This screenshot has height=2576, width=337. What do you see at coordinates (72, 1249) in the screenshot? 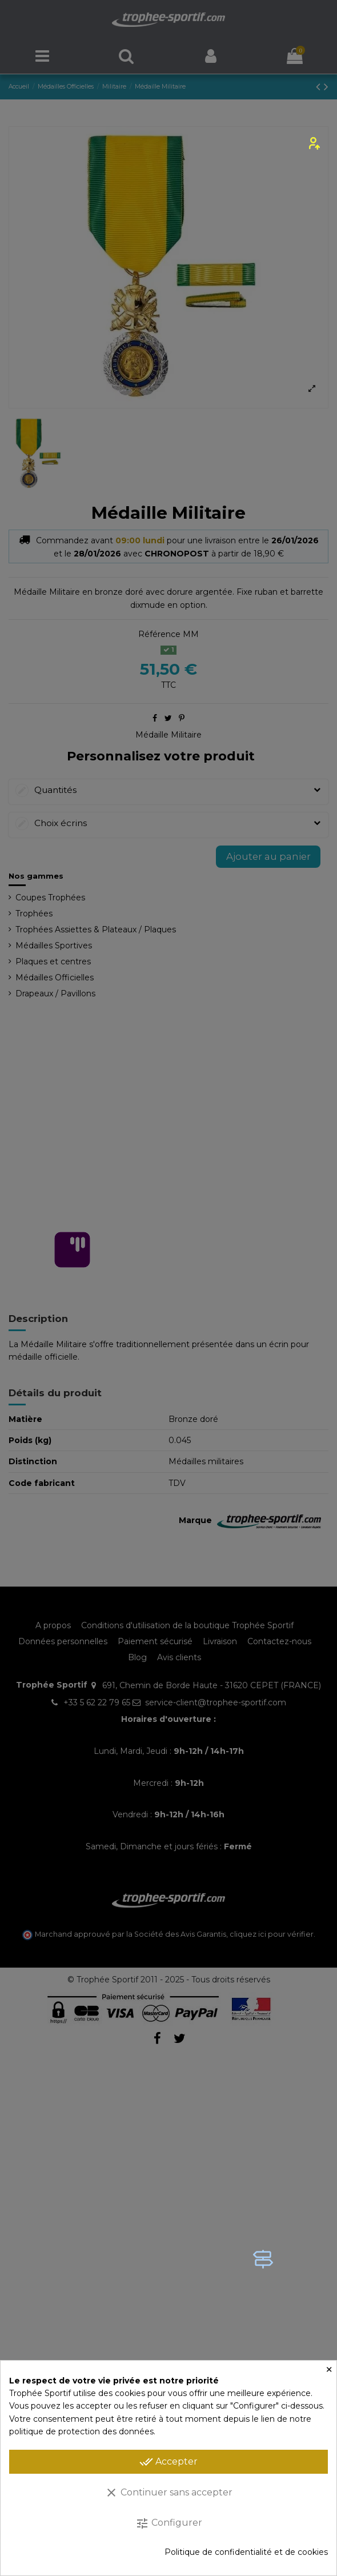
I see `align content to top-right corner` at bounding box center [72, 1249].